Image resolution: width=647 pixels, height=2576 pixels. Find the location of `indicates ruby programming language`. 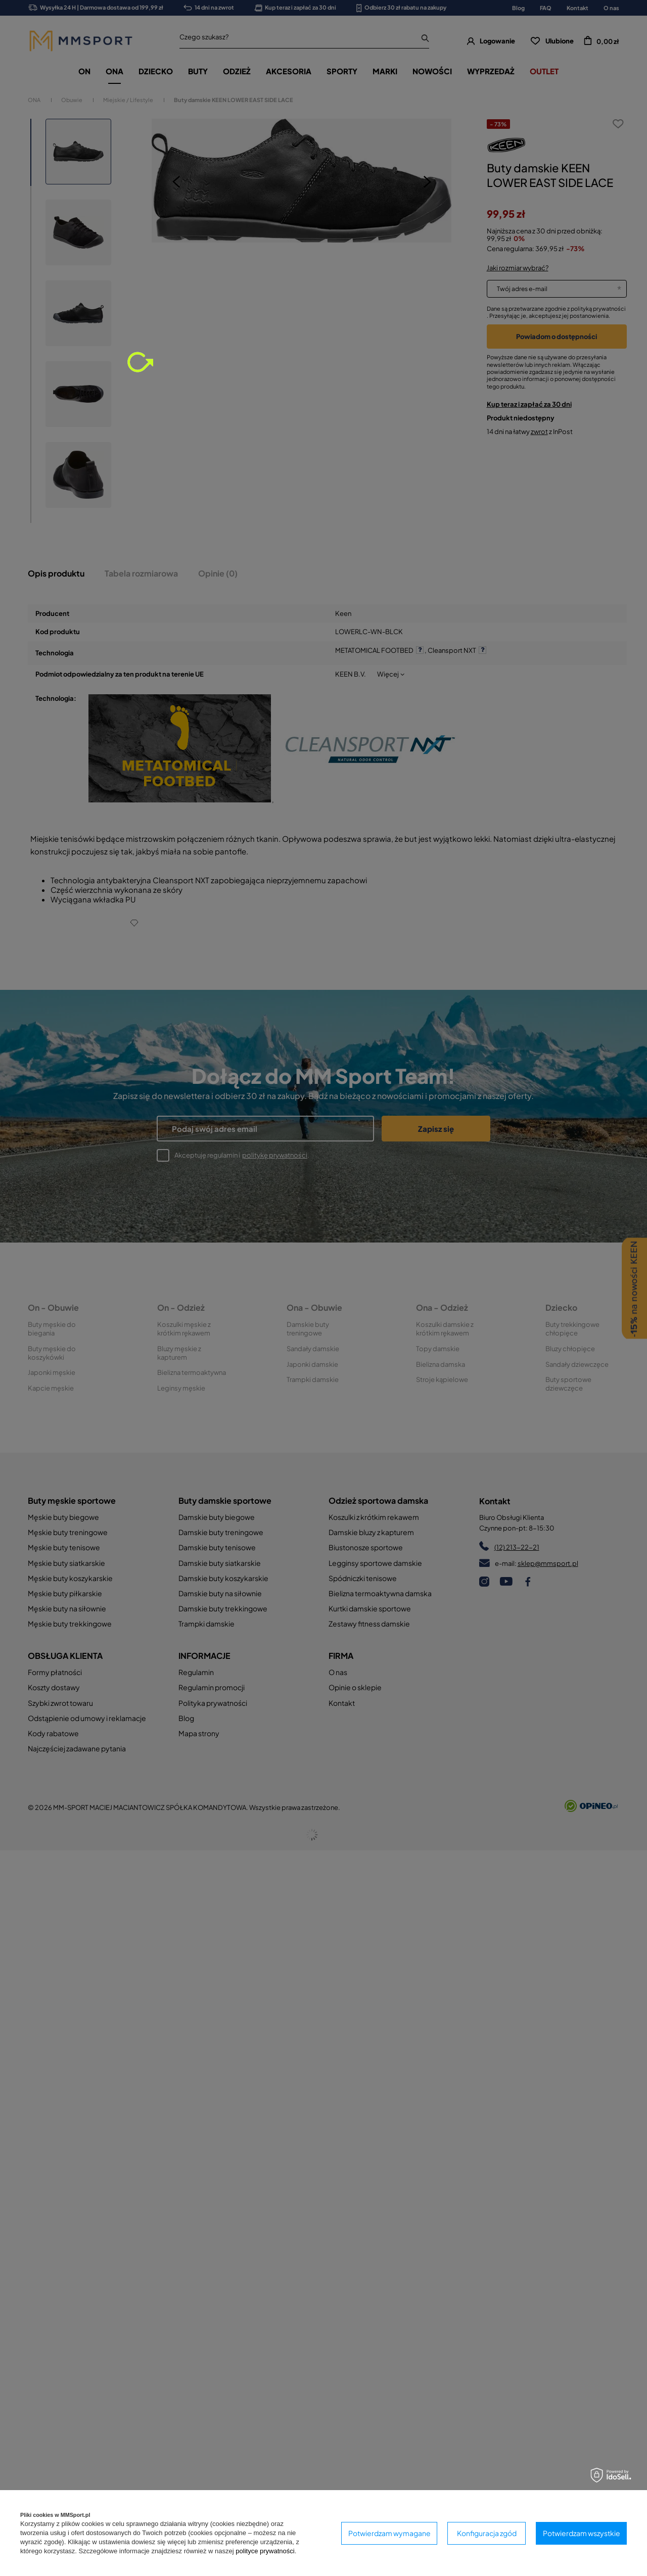

indicates ruby programming language is located at coordinates (134, 923).